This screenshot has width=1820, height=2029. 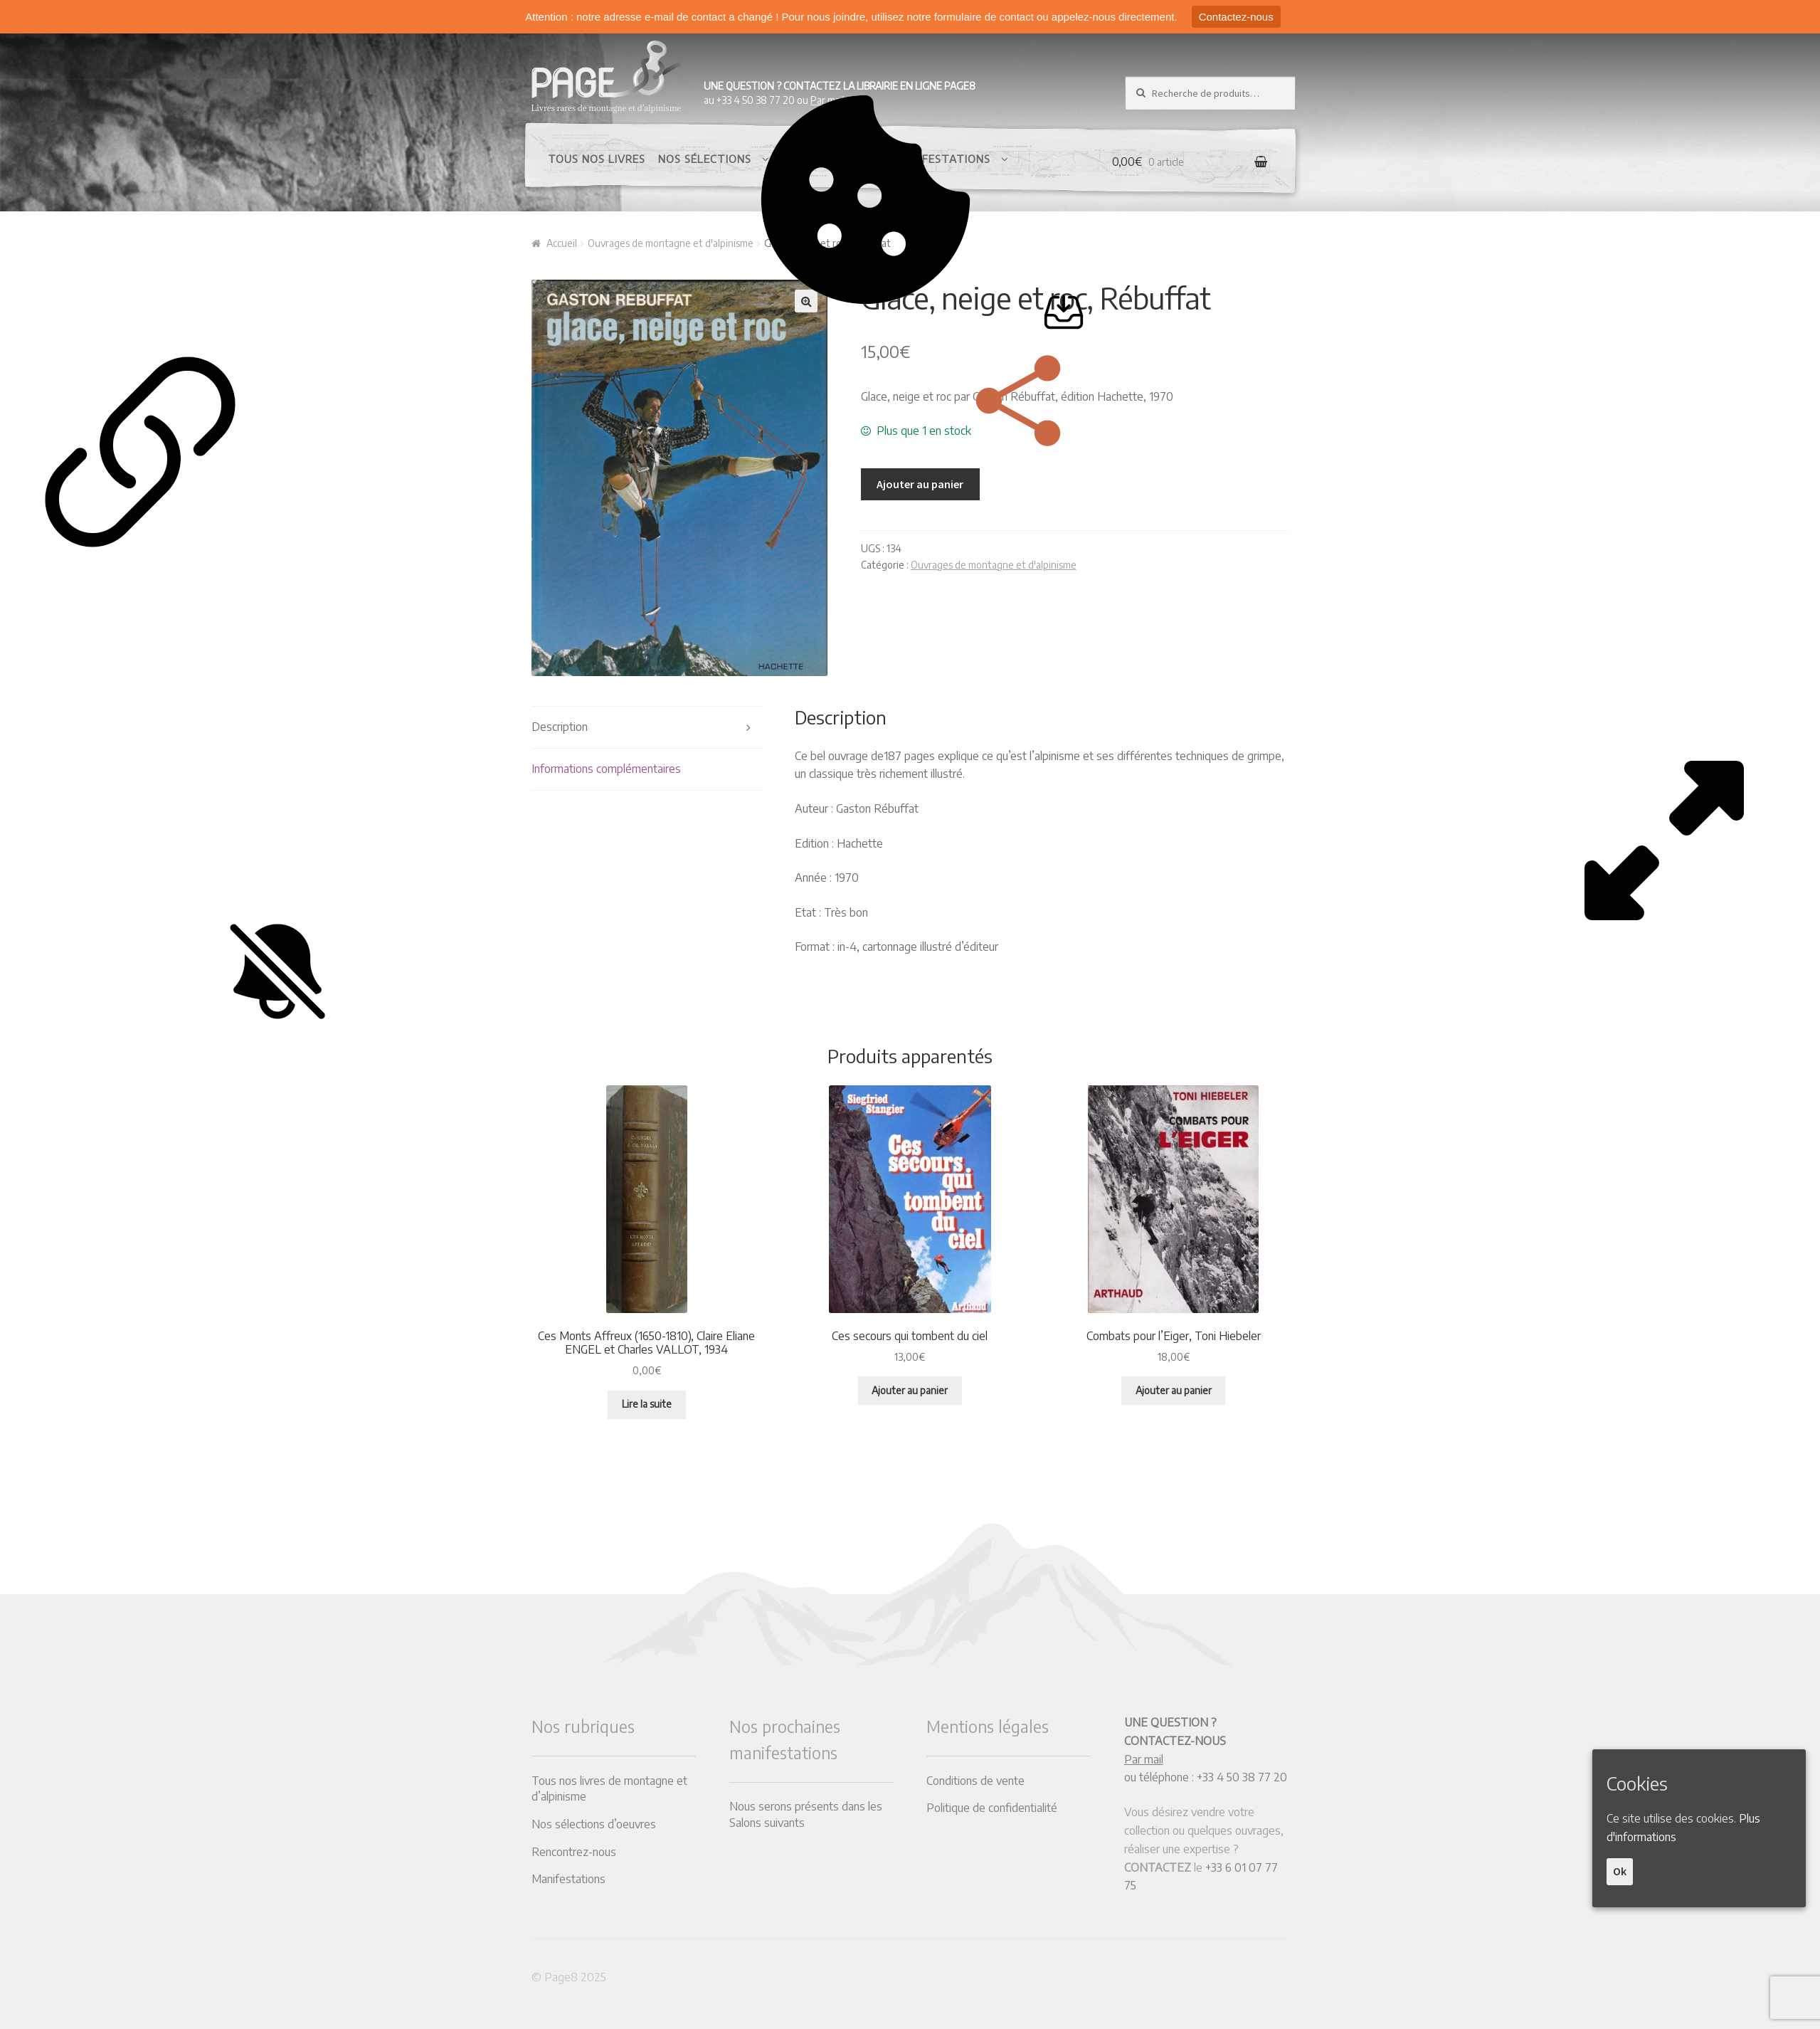 I want to click on download message to inbox, so click(x=1064, y=312).